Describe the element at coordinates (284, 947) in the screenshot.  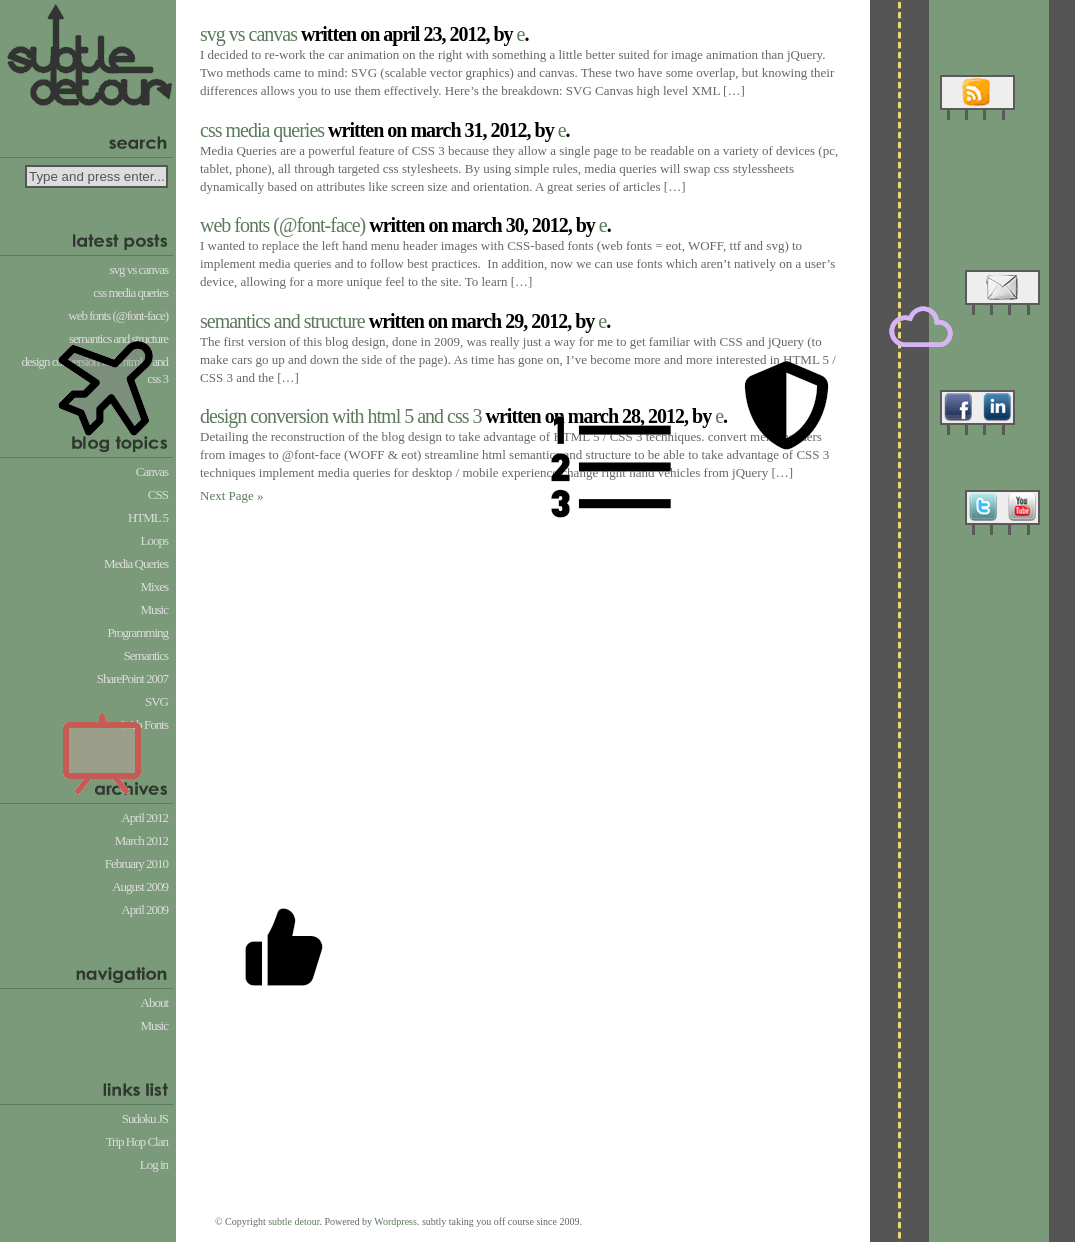
I see `like or upvote content` at that location.